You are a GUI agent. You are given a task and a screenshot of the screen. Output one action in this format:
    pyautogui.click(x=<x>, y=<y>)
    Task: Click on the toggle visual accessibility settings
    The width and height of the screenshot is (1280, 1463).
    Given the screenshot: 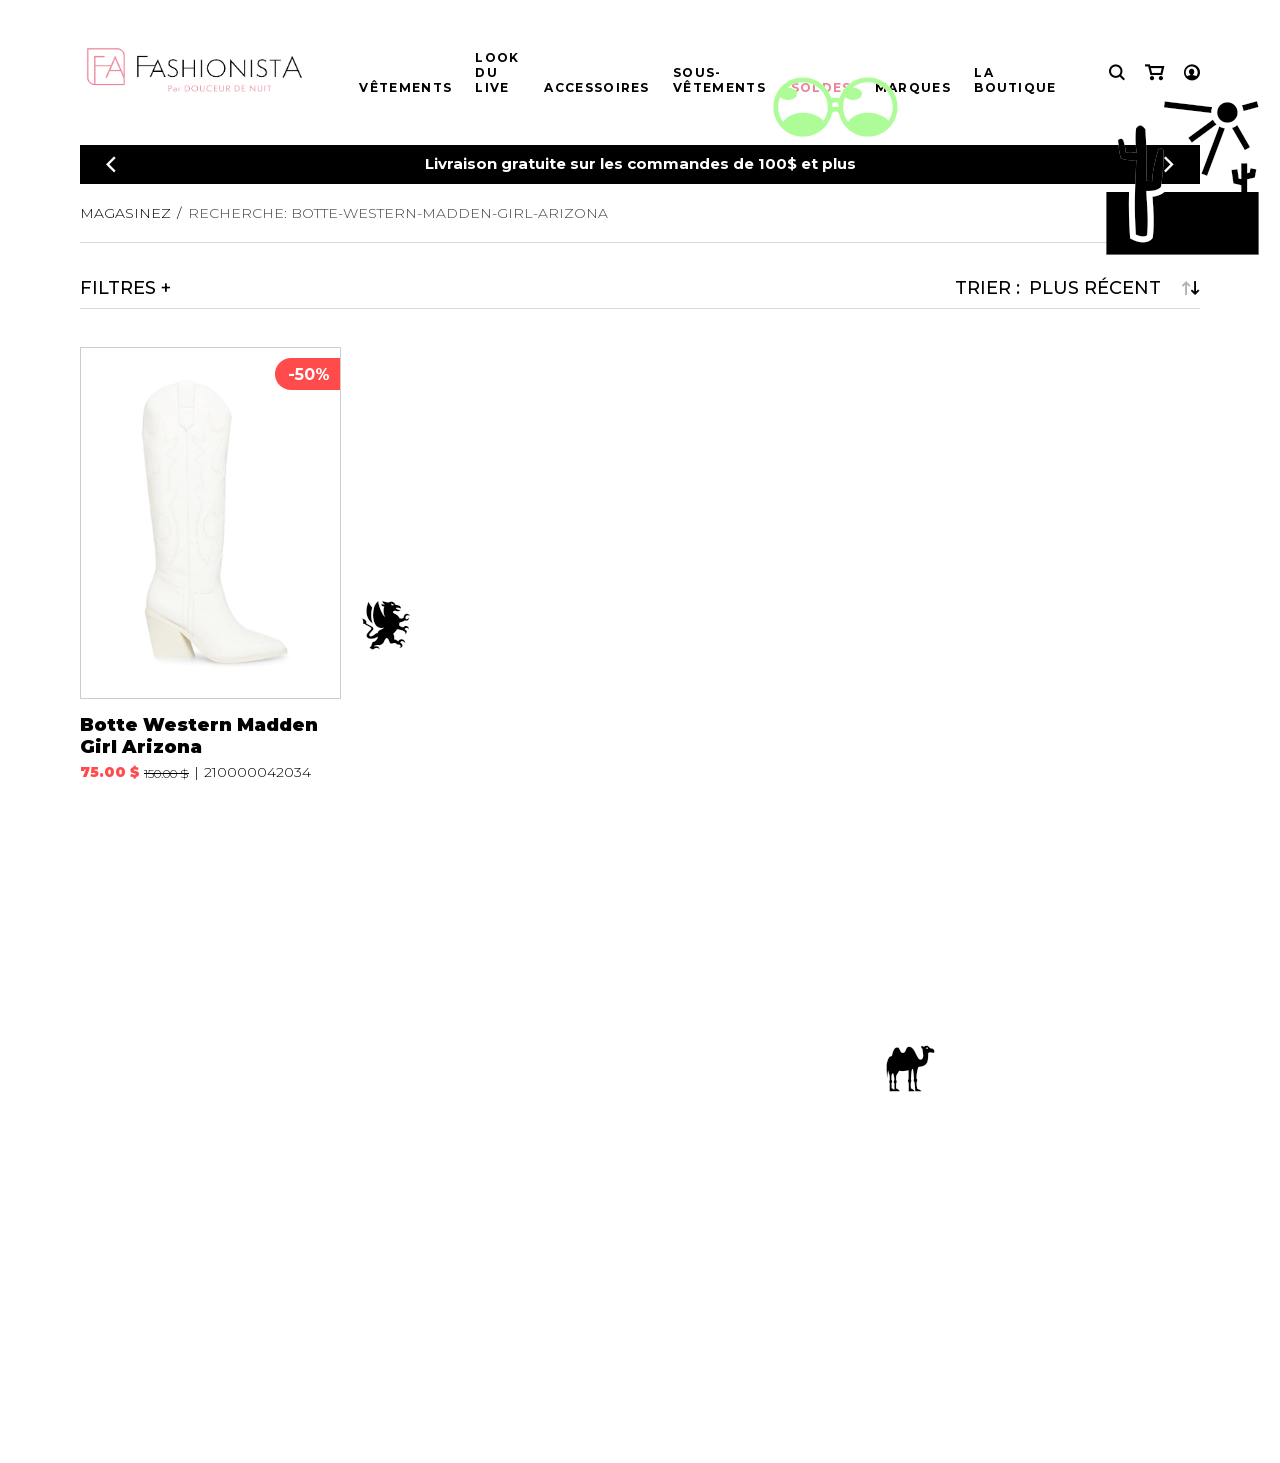 What is the action you would take?
    pyautogui.click(x=836, y=104)
    